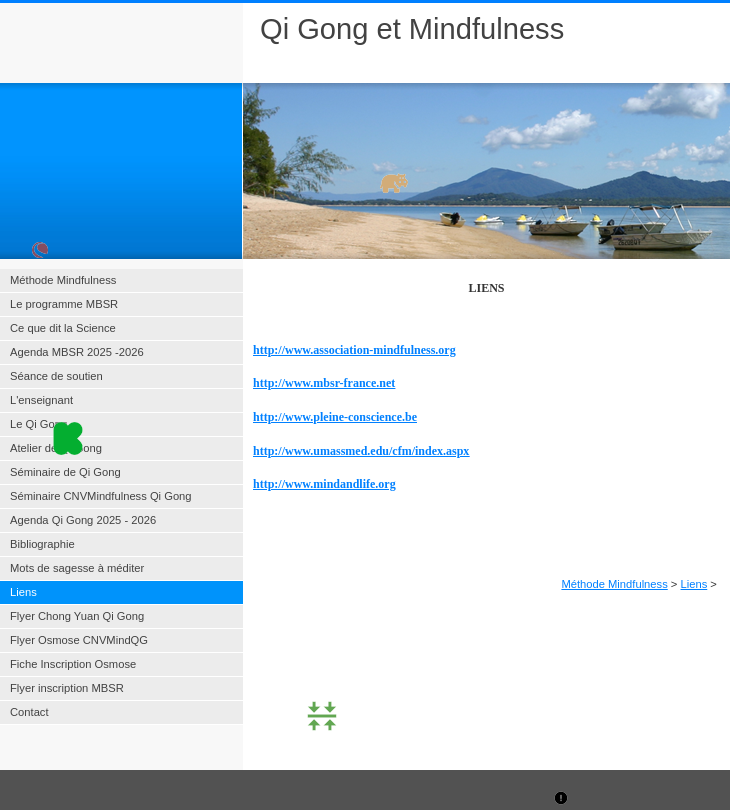 The width and height of the screenshot is (730, 810). Describe the element at coordinates (394, 183) in the screenshot. I see `hippo animal icon` at that location.